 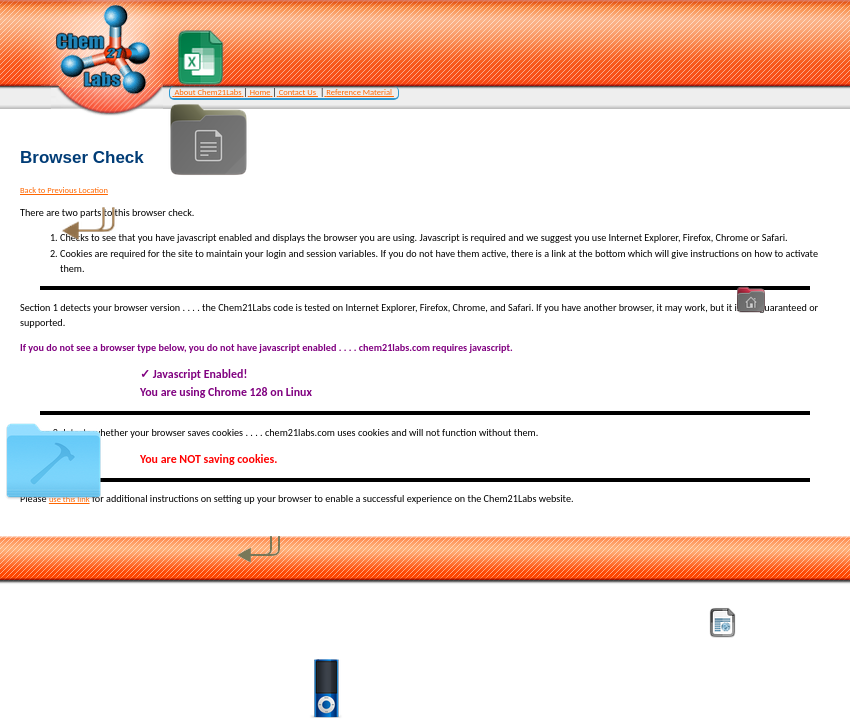 What do you see at coordinates (751, 299) in the screenshot?
I see `access your home folder` at bounding box center [751, 299].